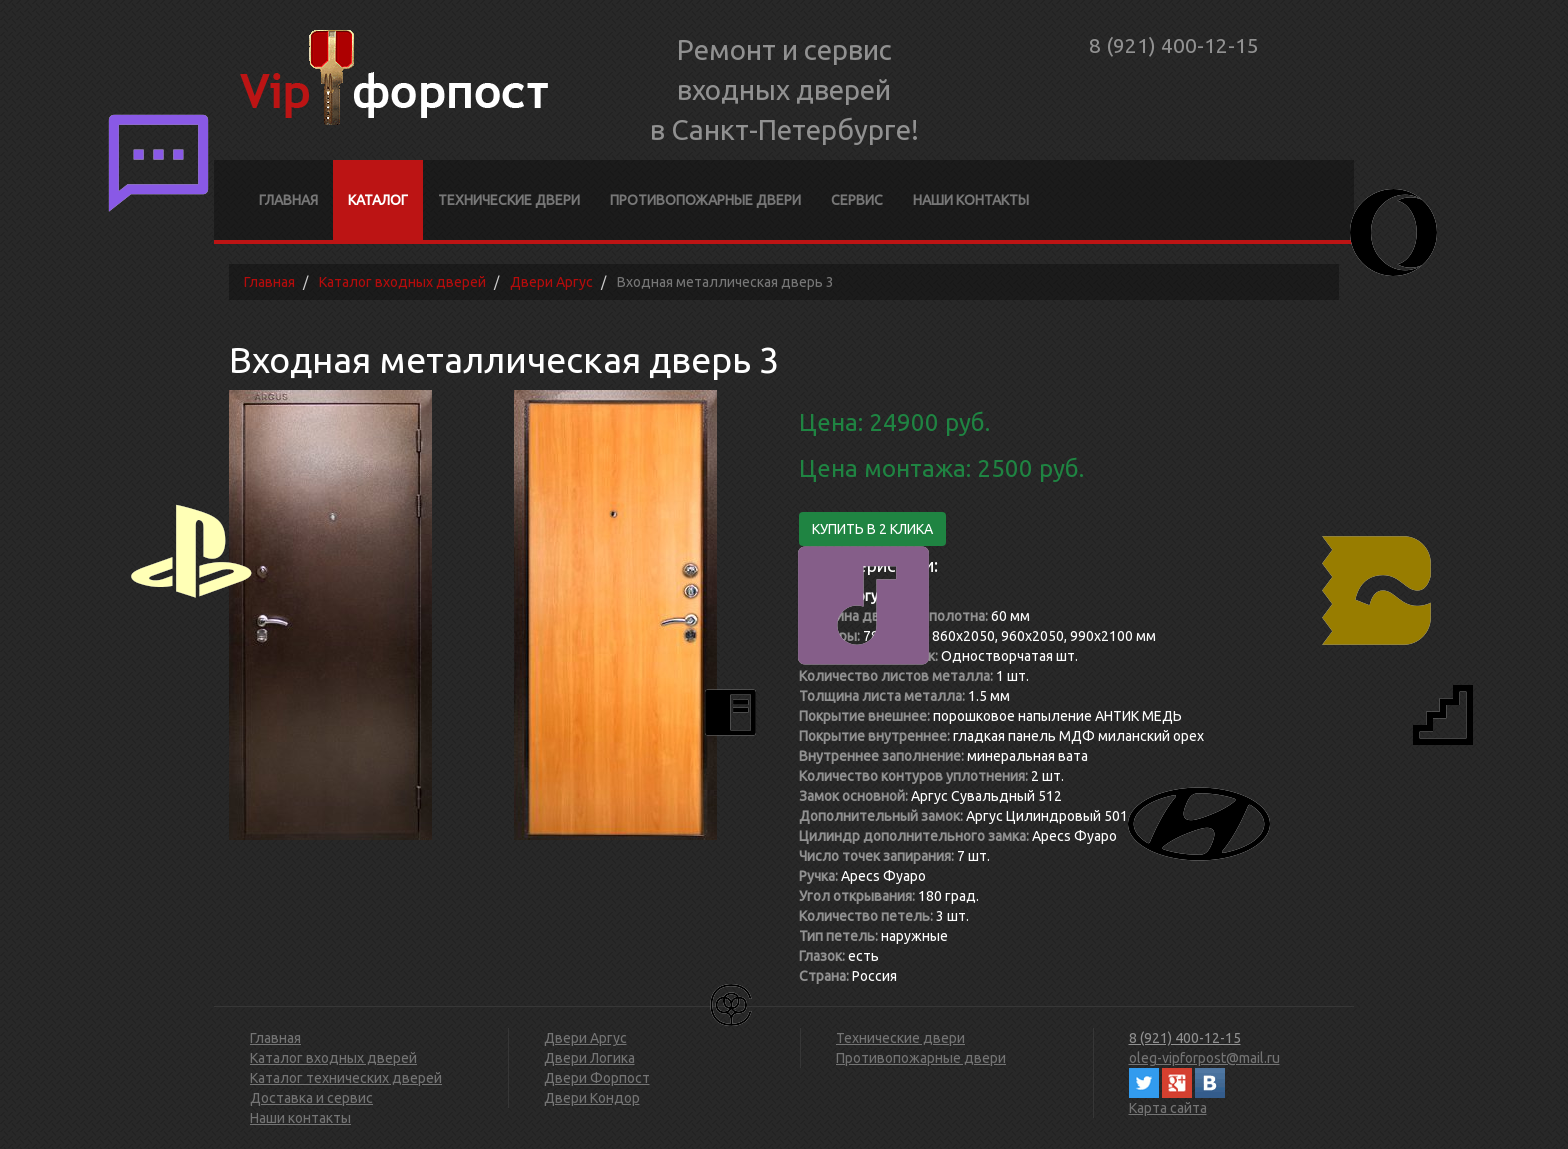 The width and height of the screenshot is (1568, 1149). I want to click on playstation brand logo, so click(192, 548).